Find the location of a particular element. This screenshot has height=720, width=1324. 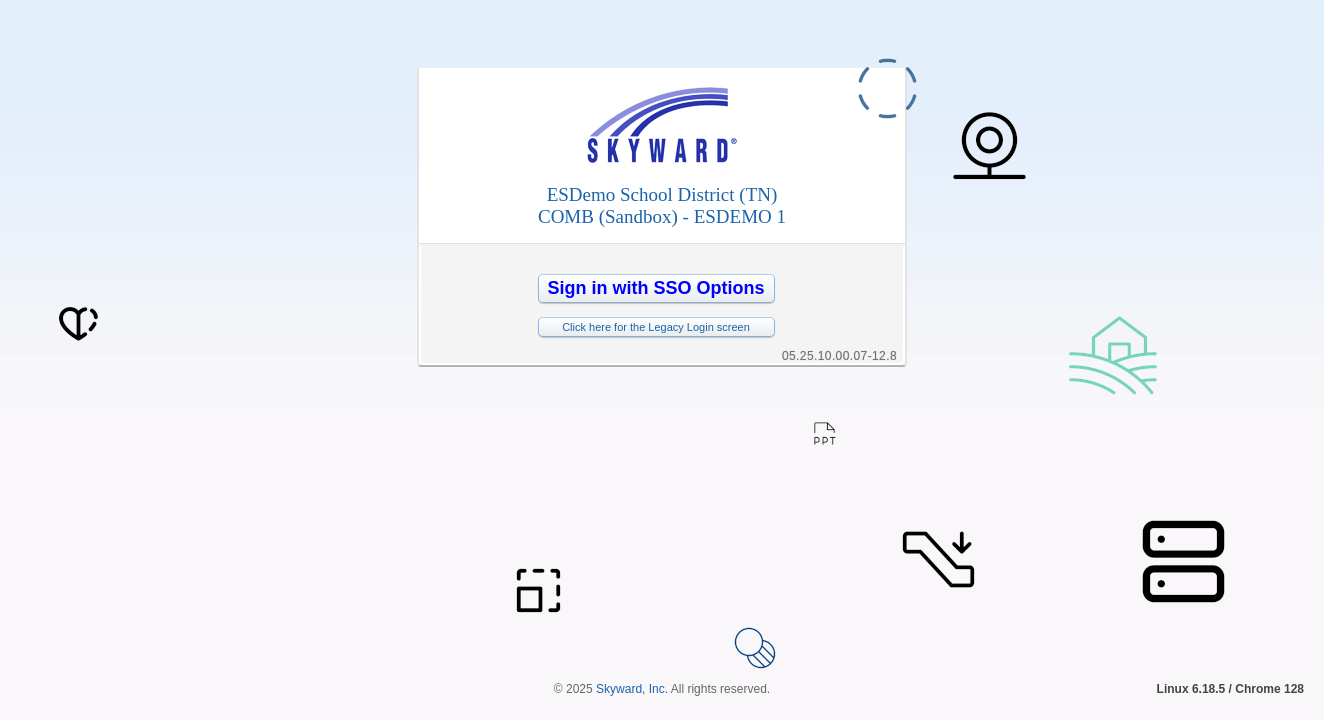

open a PowerPoint presentation file is located at coordinates (824, 434).